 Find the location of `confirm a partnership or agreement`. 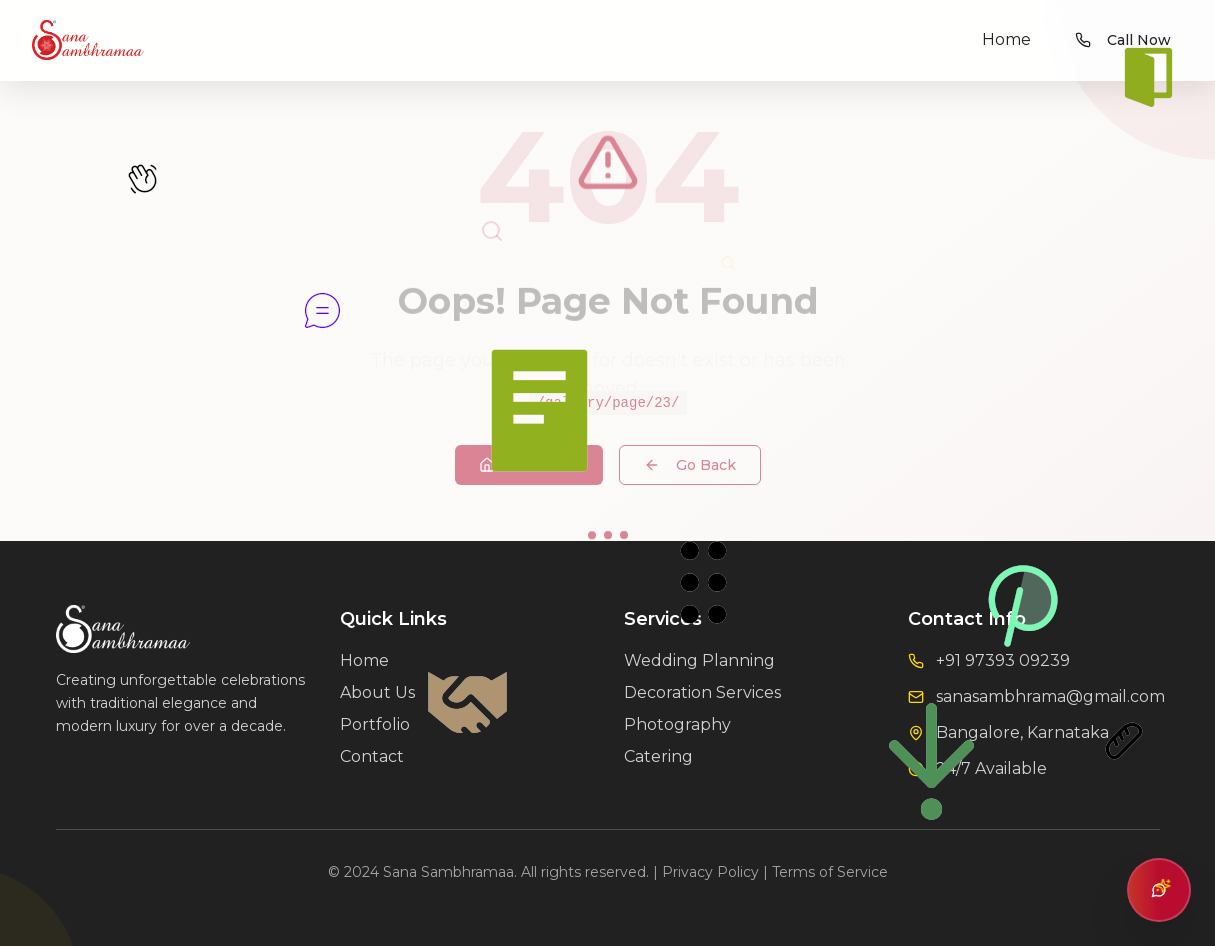

confirm a partnership or agreement is located at coordinates (467, 702).